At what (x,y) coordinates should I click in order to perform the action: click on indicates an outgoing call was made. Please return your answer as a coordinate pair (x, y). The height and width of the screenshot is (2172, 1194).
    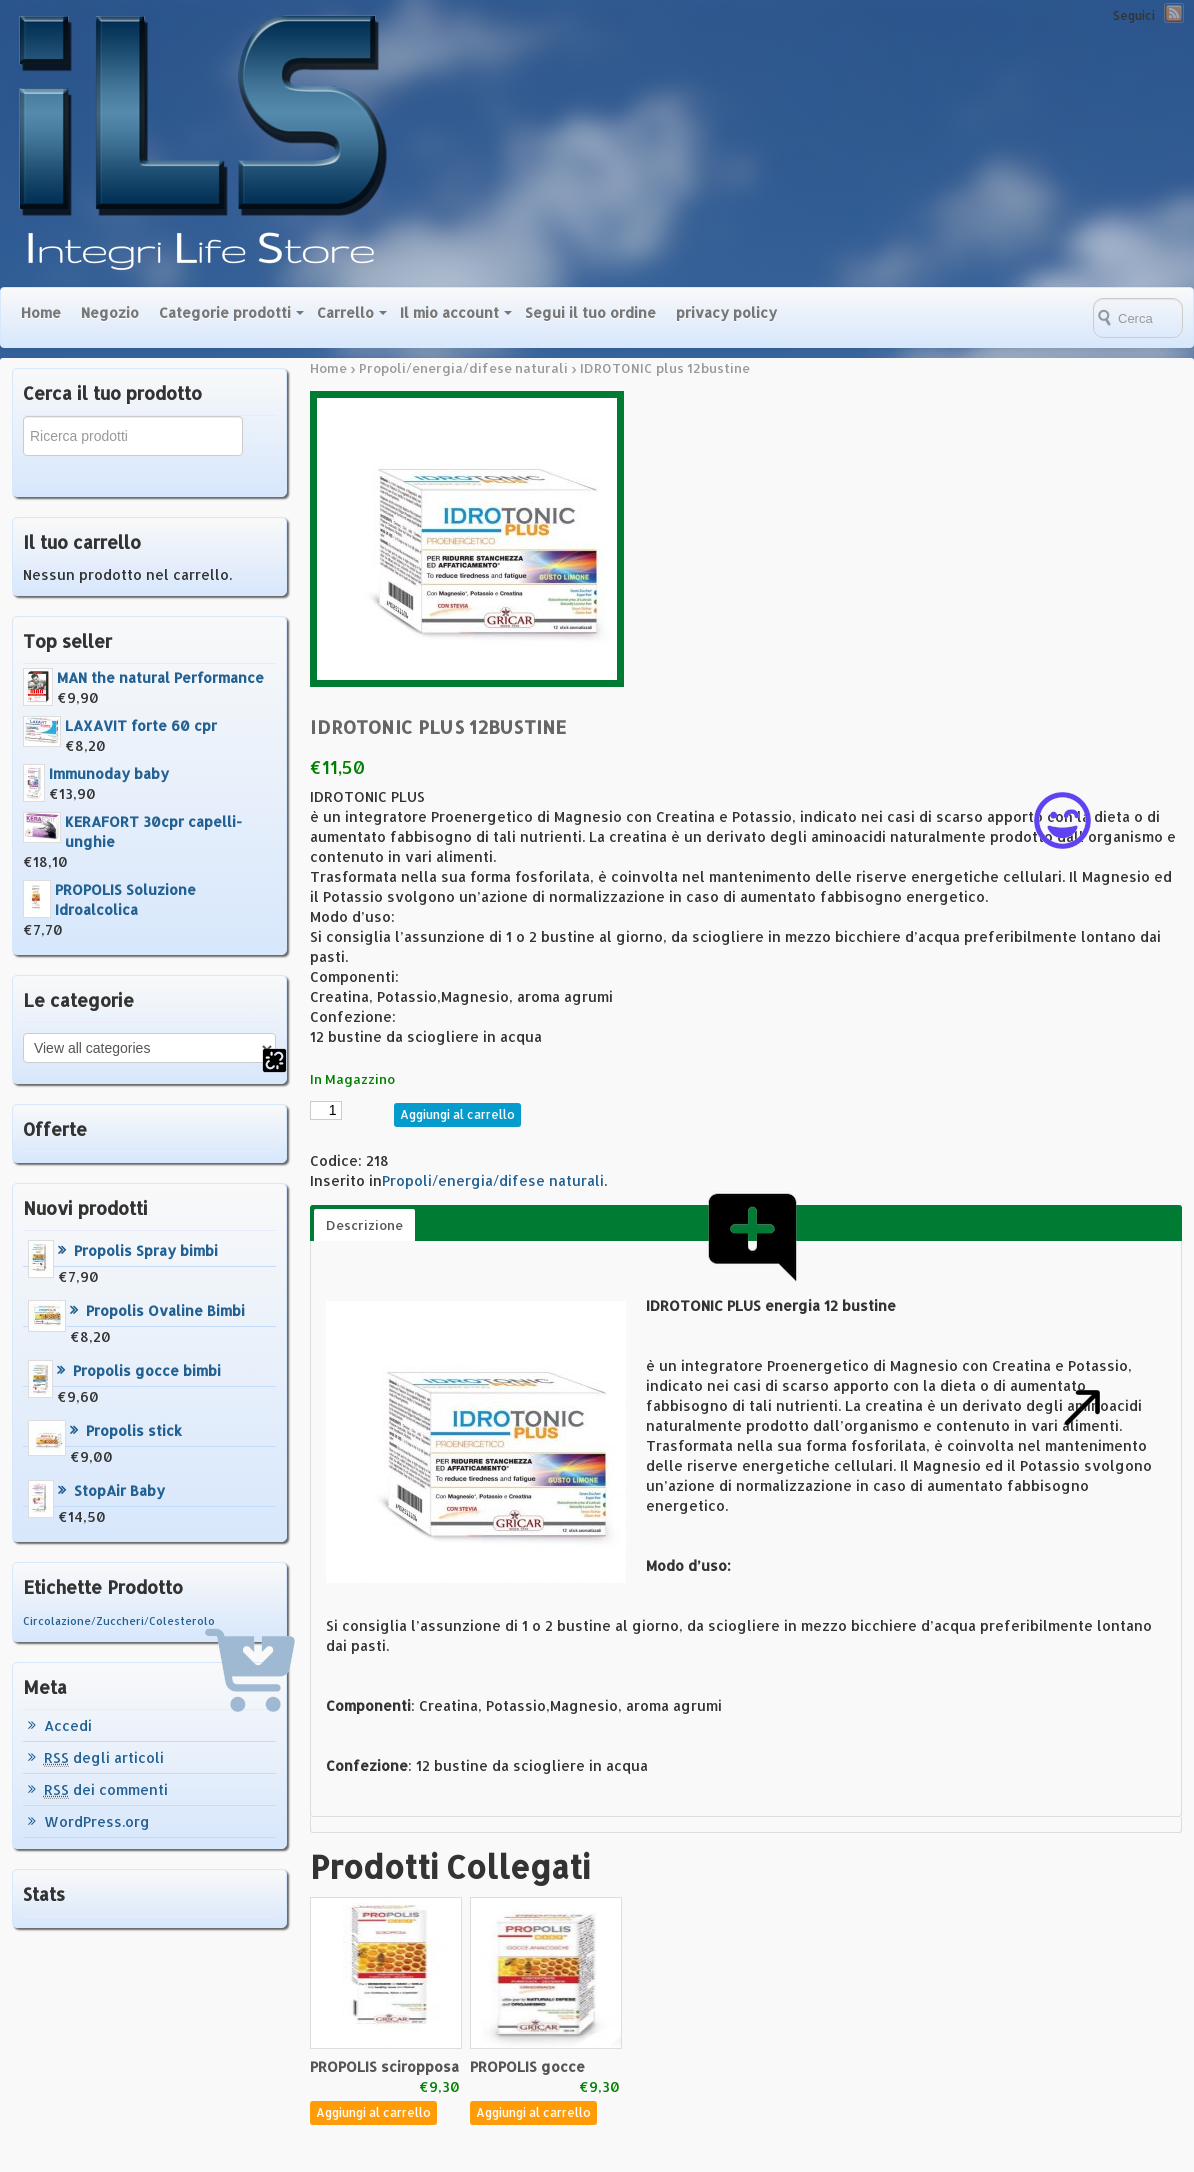
    Looking at the image, I should click on (1083, 1407).